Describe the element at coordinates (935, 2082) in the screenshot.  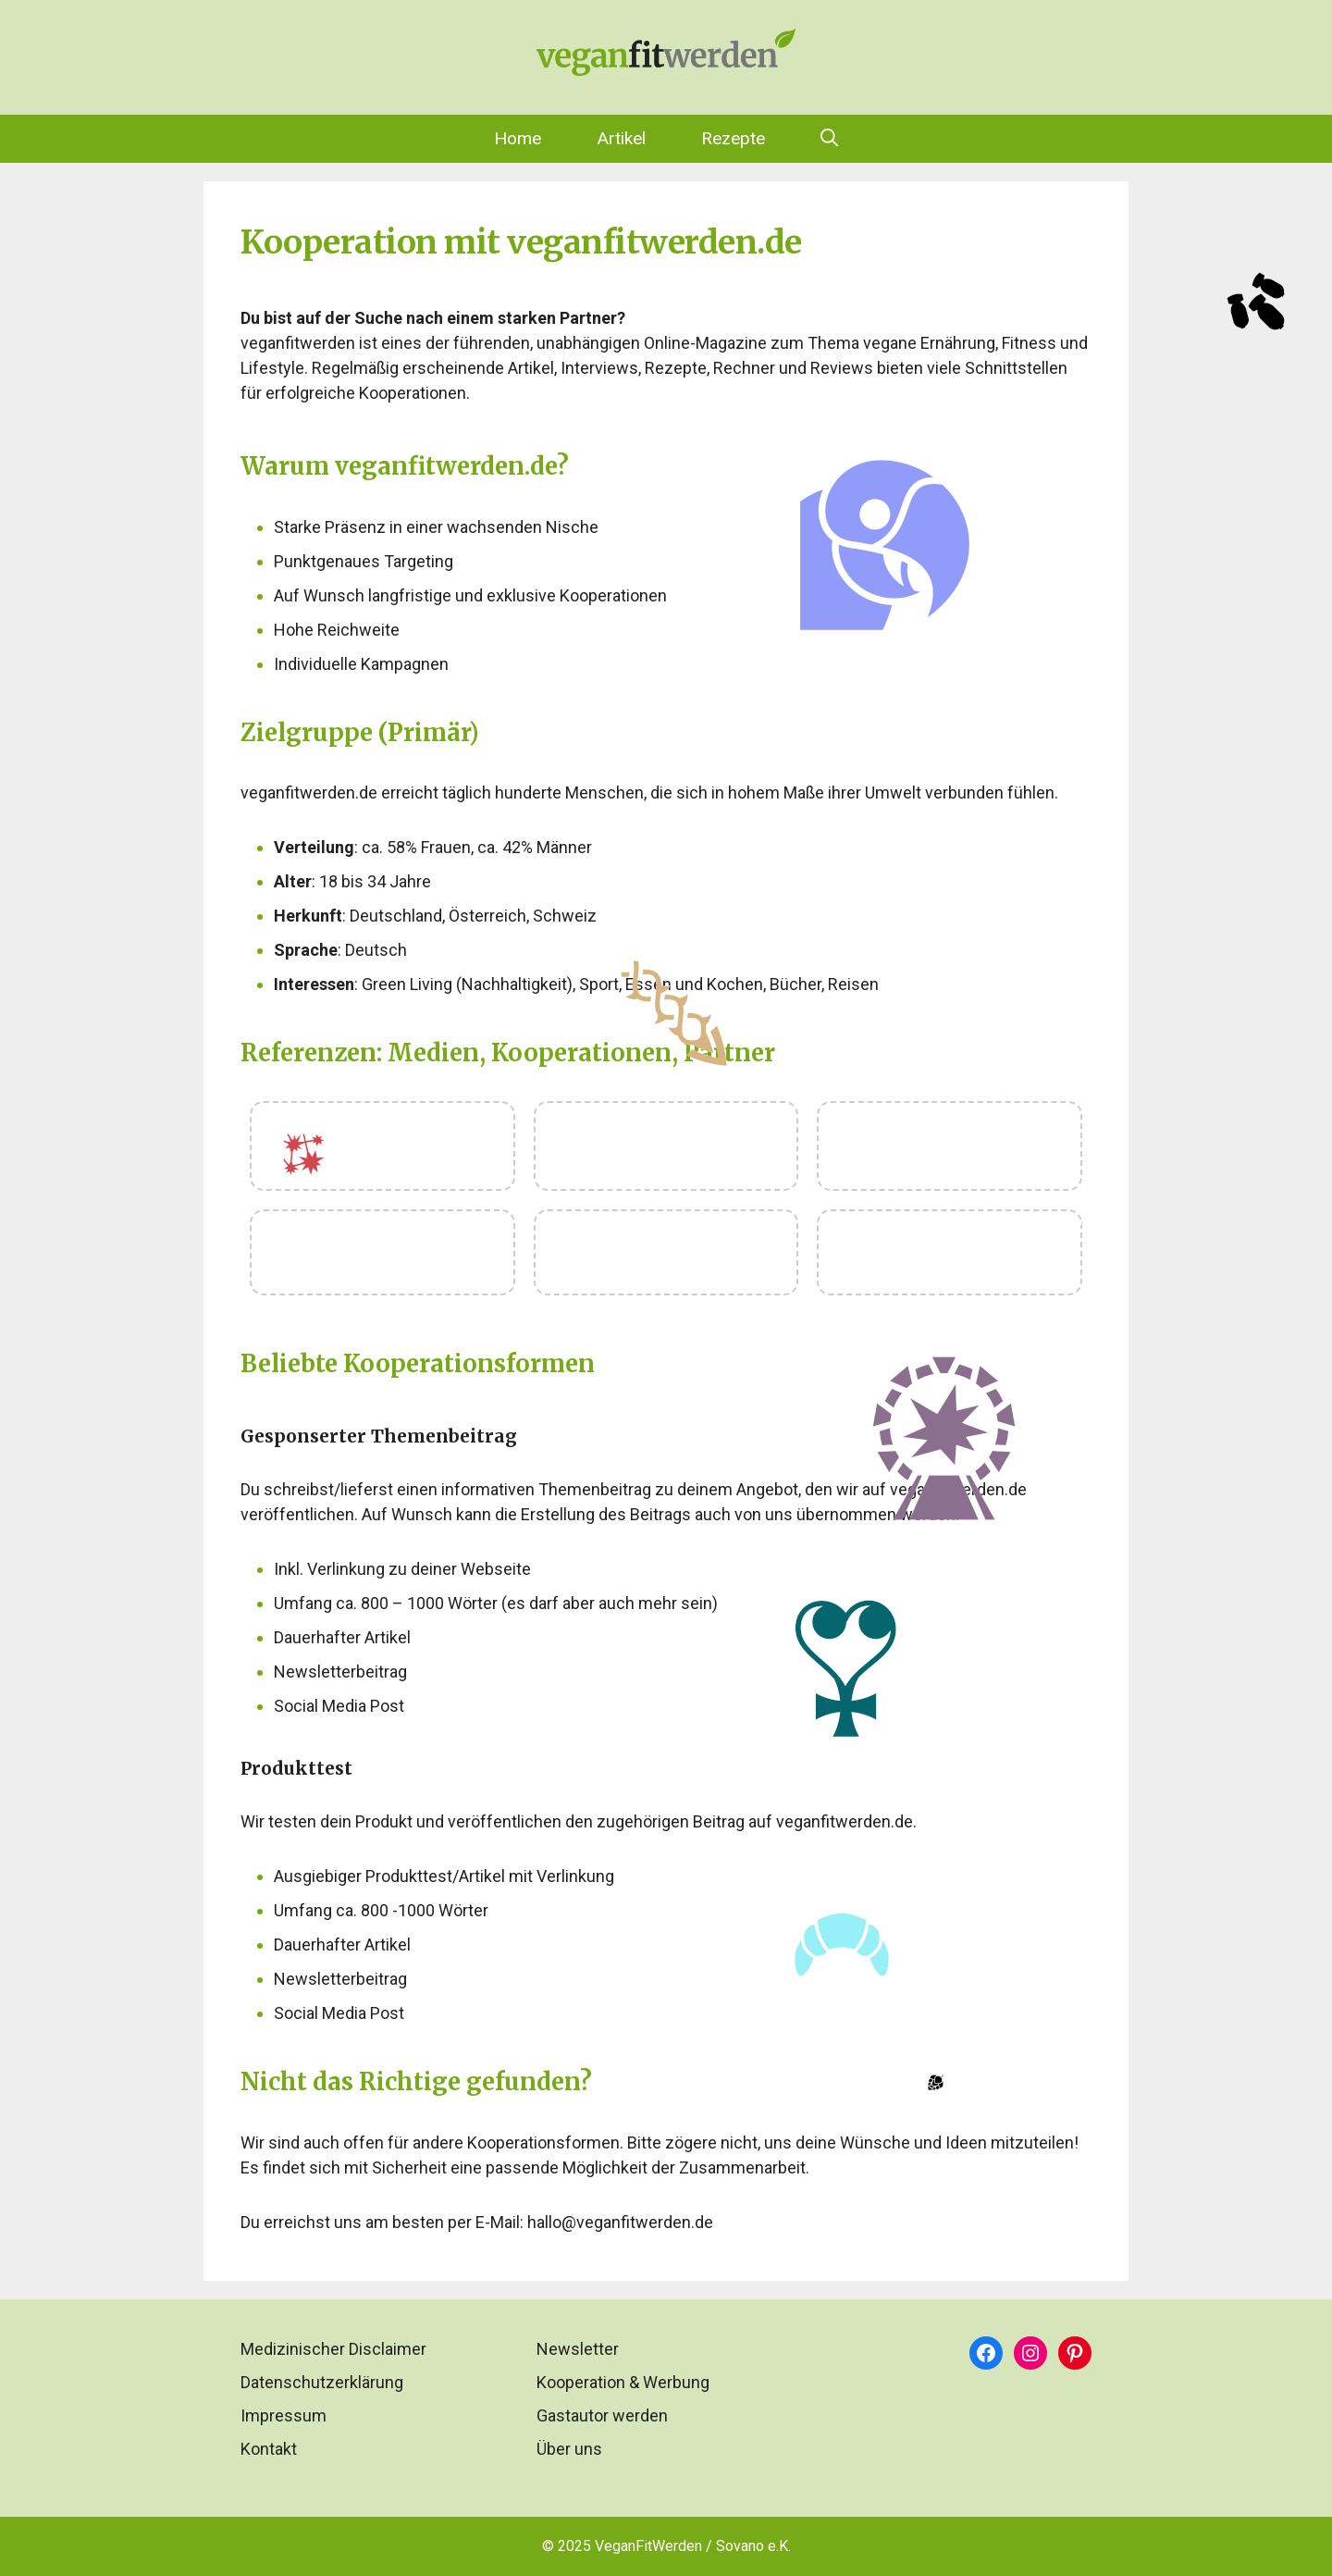
I see `indicates beer or brewing-related content` at that location.